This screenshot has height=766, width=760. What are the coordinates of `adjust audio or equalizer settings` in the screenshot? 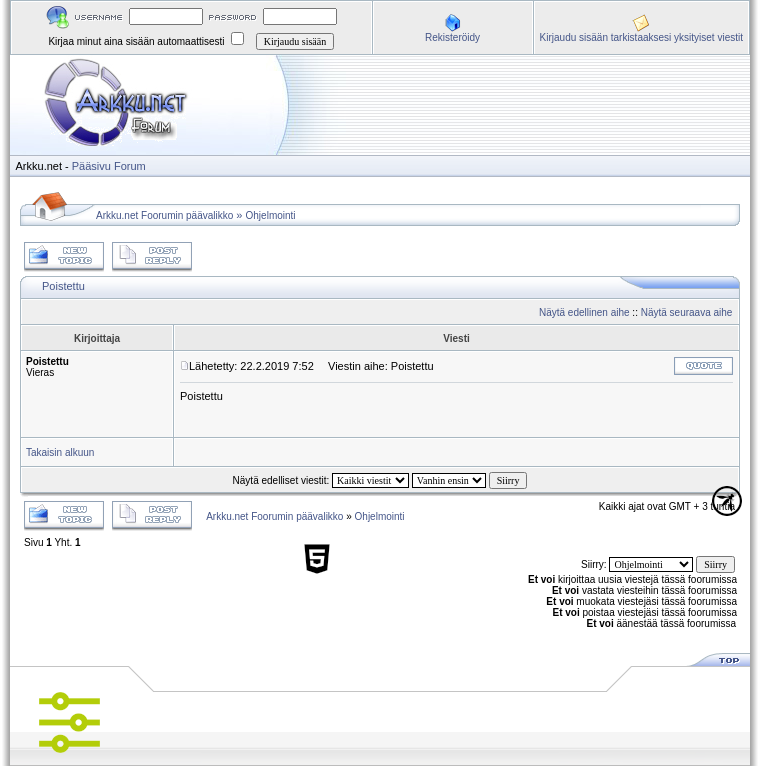 It's located at (69, 722).